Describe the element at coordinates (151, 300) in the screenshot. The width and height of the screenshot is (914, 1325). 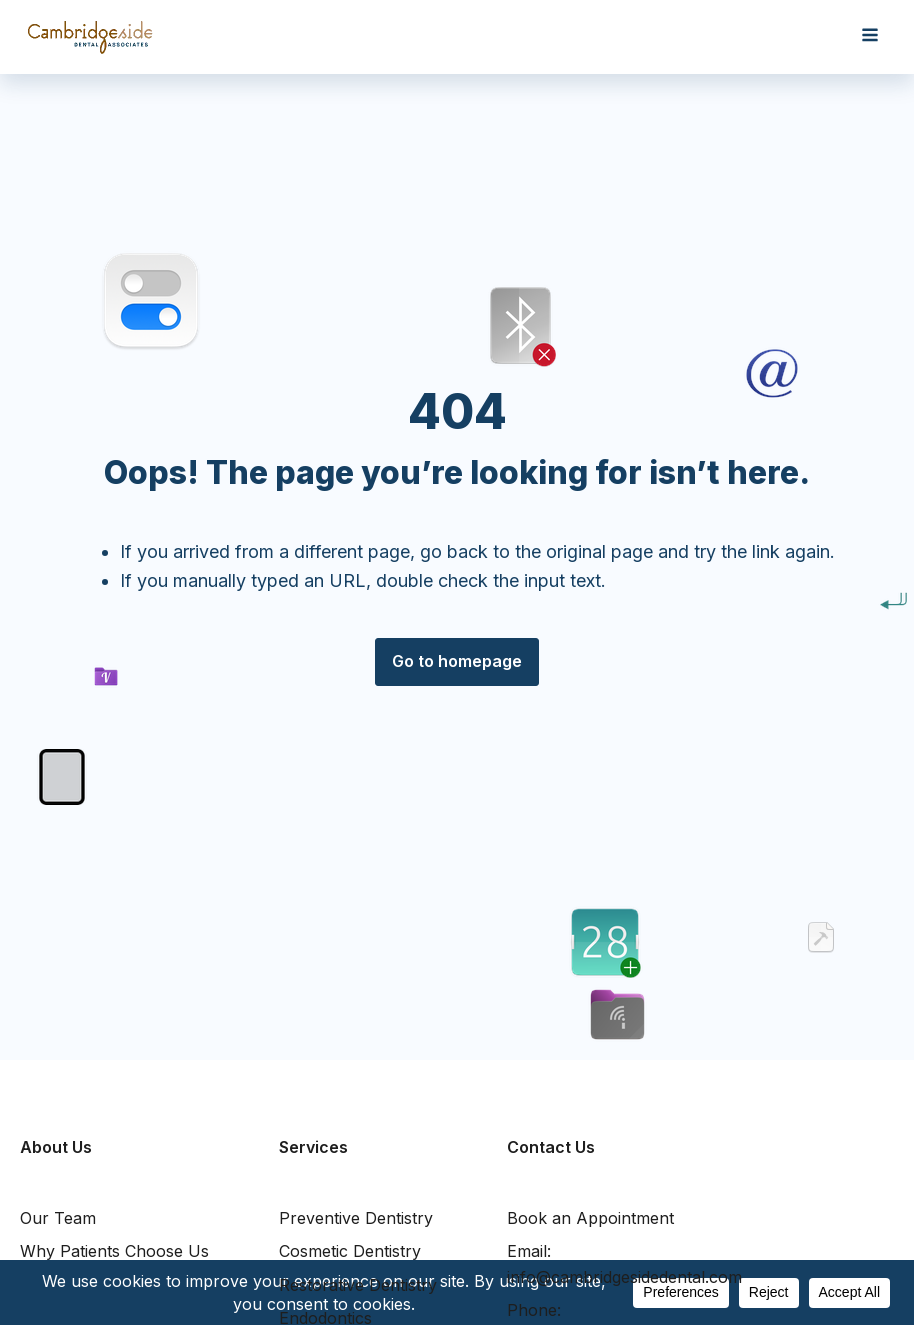
I see `open control center to adjust system settings` at that location.